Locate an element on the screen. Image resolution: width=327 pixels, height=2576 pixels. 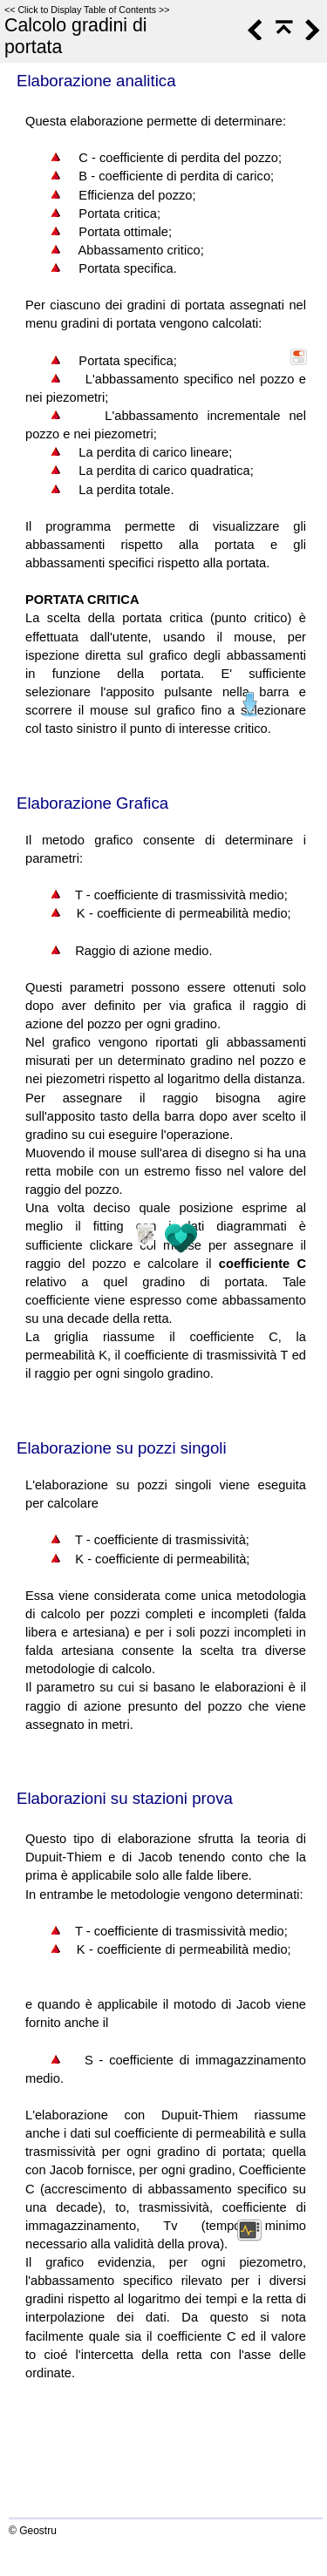
save file with a new name or location is located at coordinates (249, 704).